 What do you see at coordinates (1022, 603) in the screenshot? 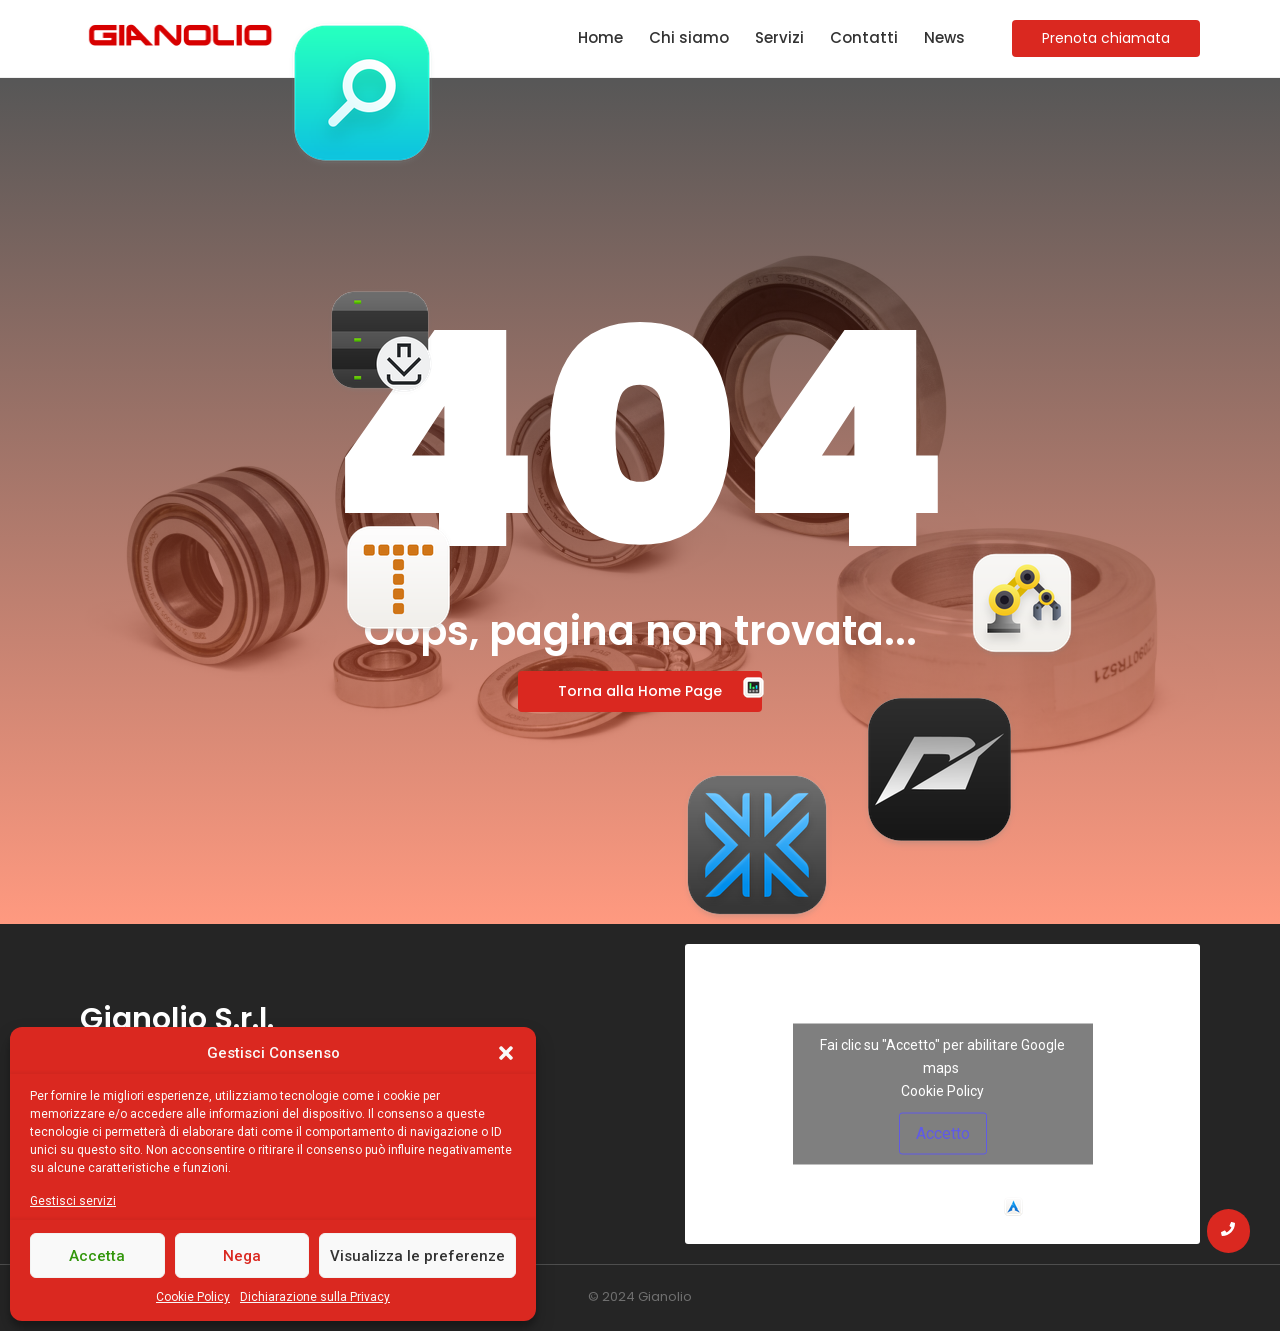
I see `open gnome builder development environment` at bounding box center [1022, 603].